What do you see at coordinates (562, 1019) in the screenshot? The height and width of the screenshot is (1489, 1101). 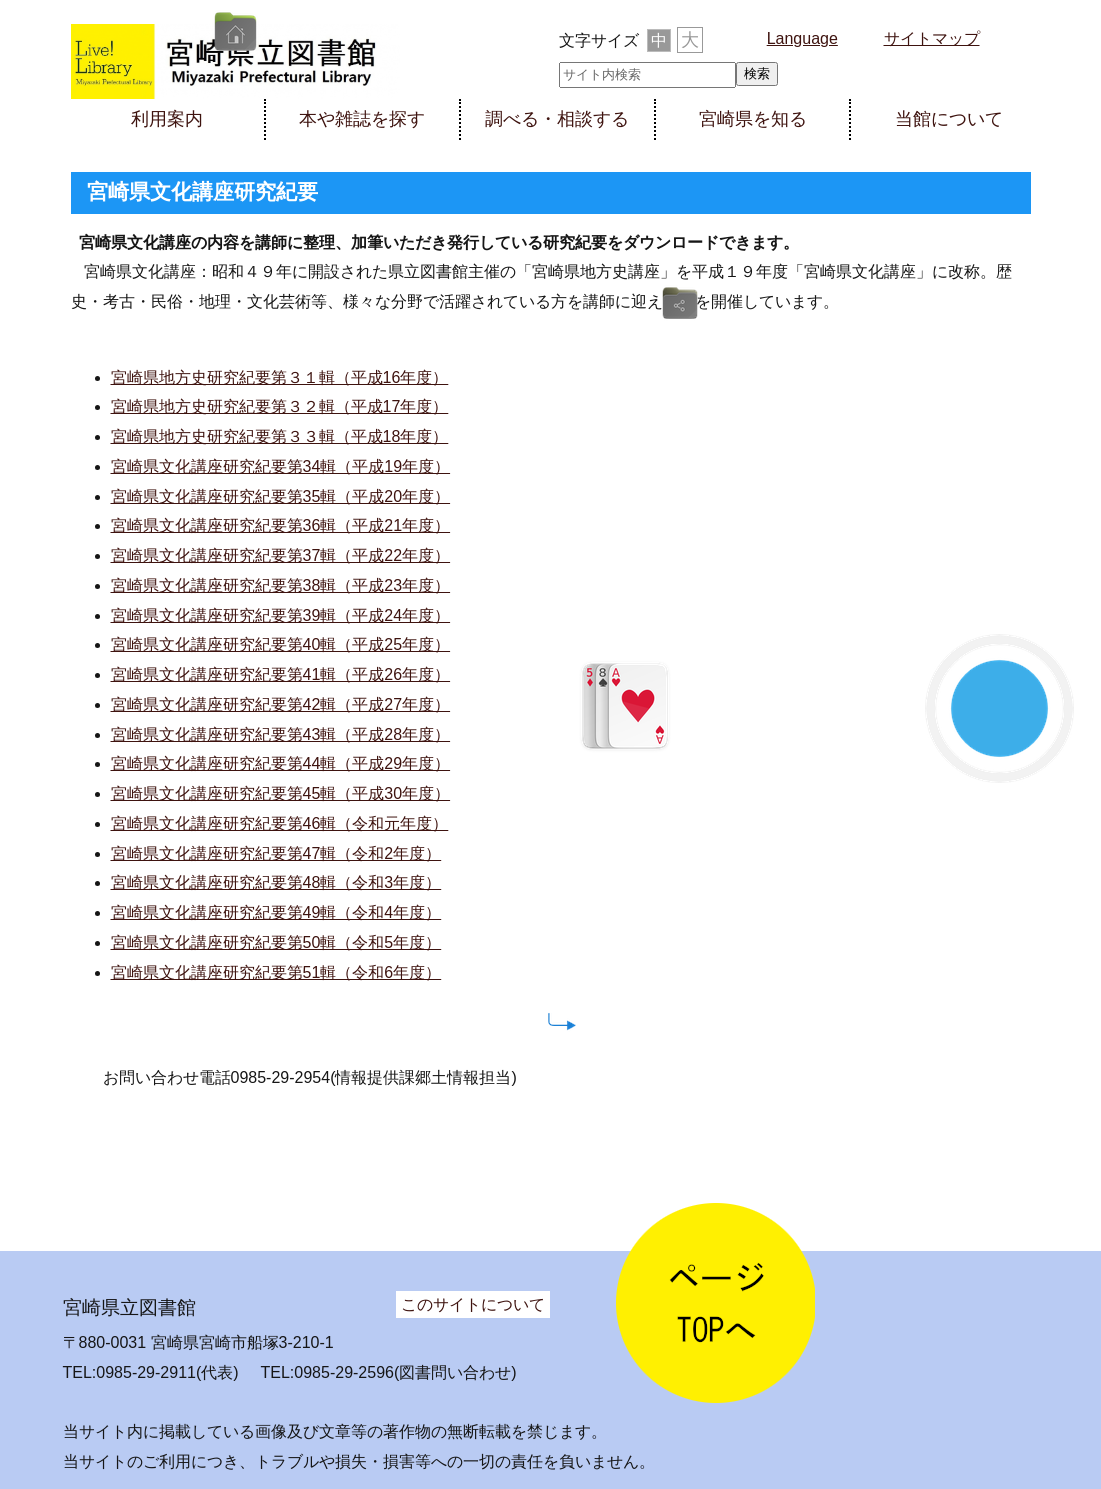 I see `forward an email to another recipient` at bounding box center [562, 1019].